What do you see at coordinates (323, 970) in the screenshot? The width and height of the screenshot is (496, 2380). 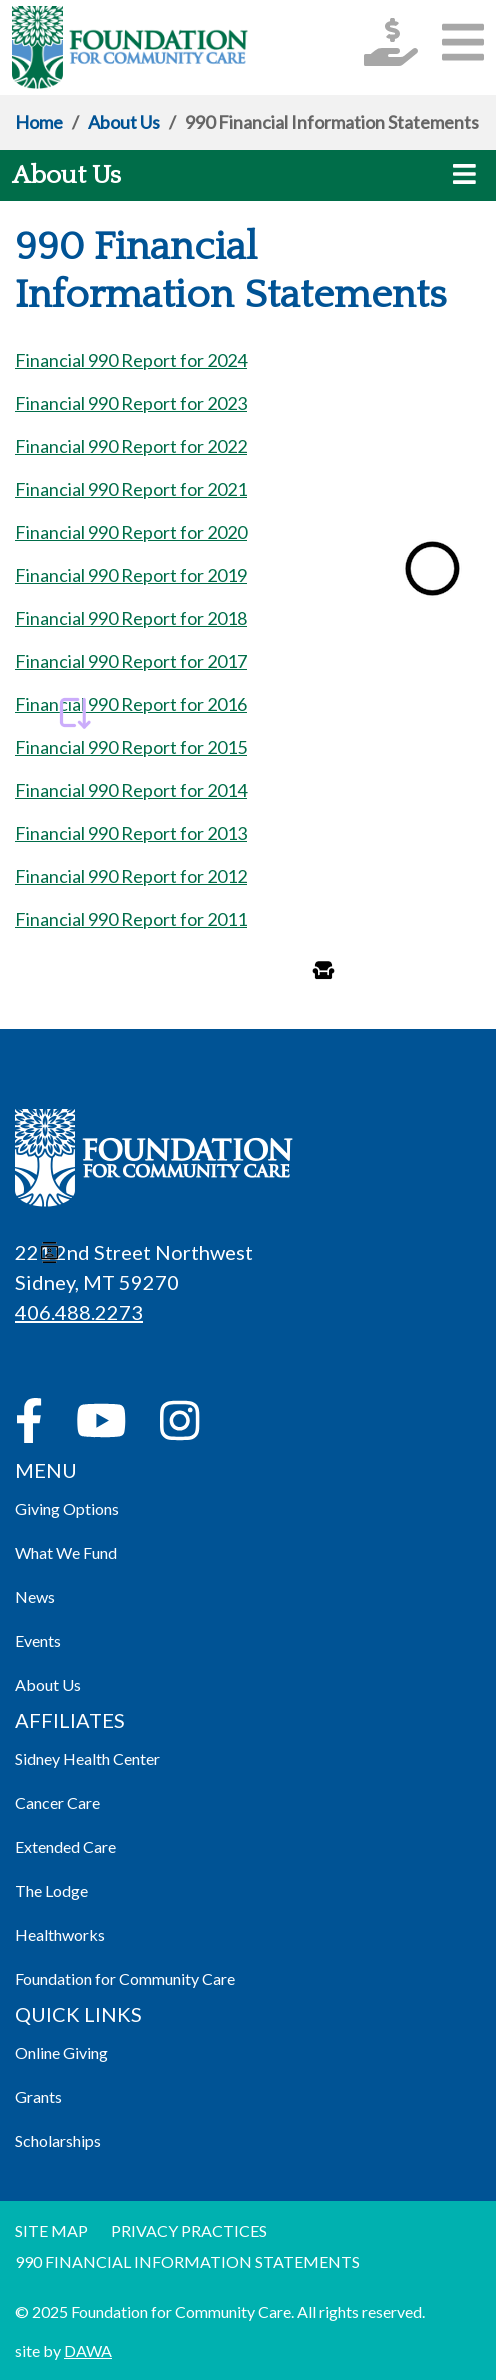 I see `browse furniture or home decor items` at bounding box center [323, 970].